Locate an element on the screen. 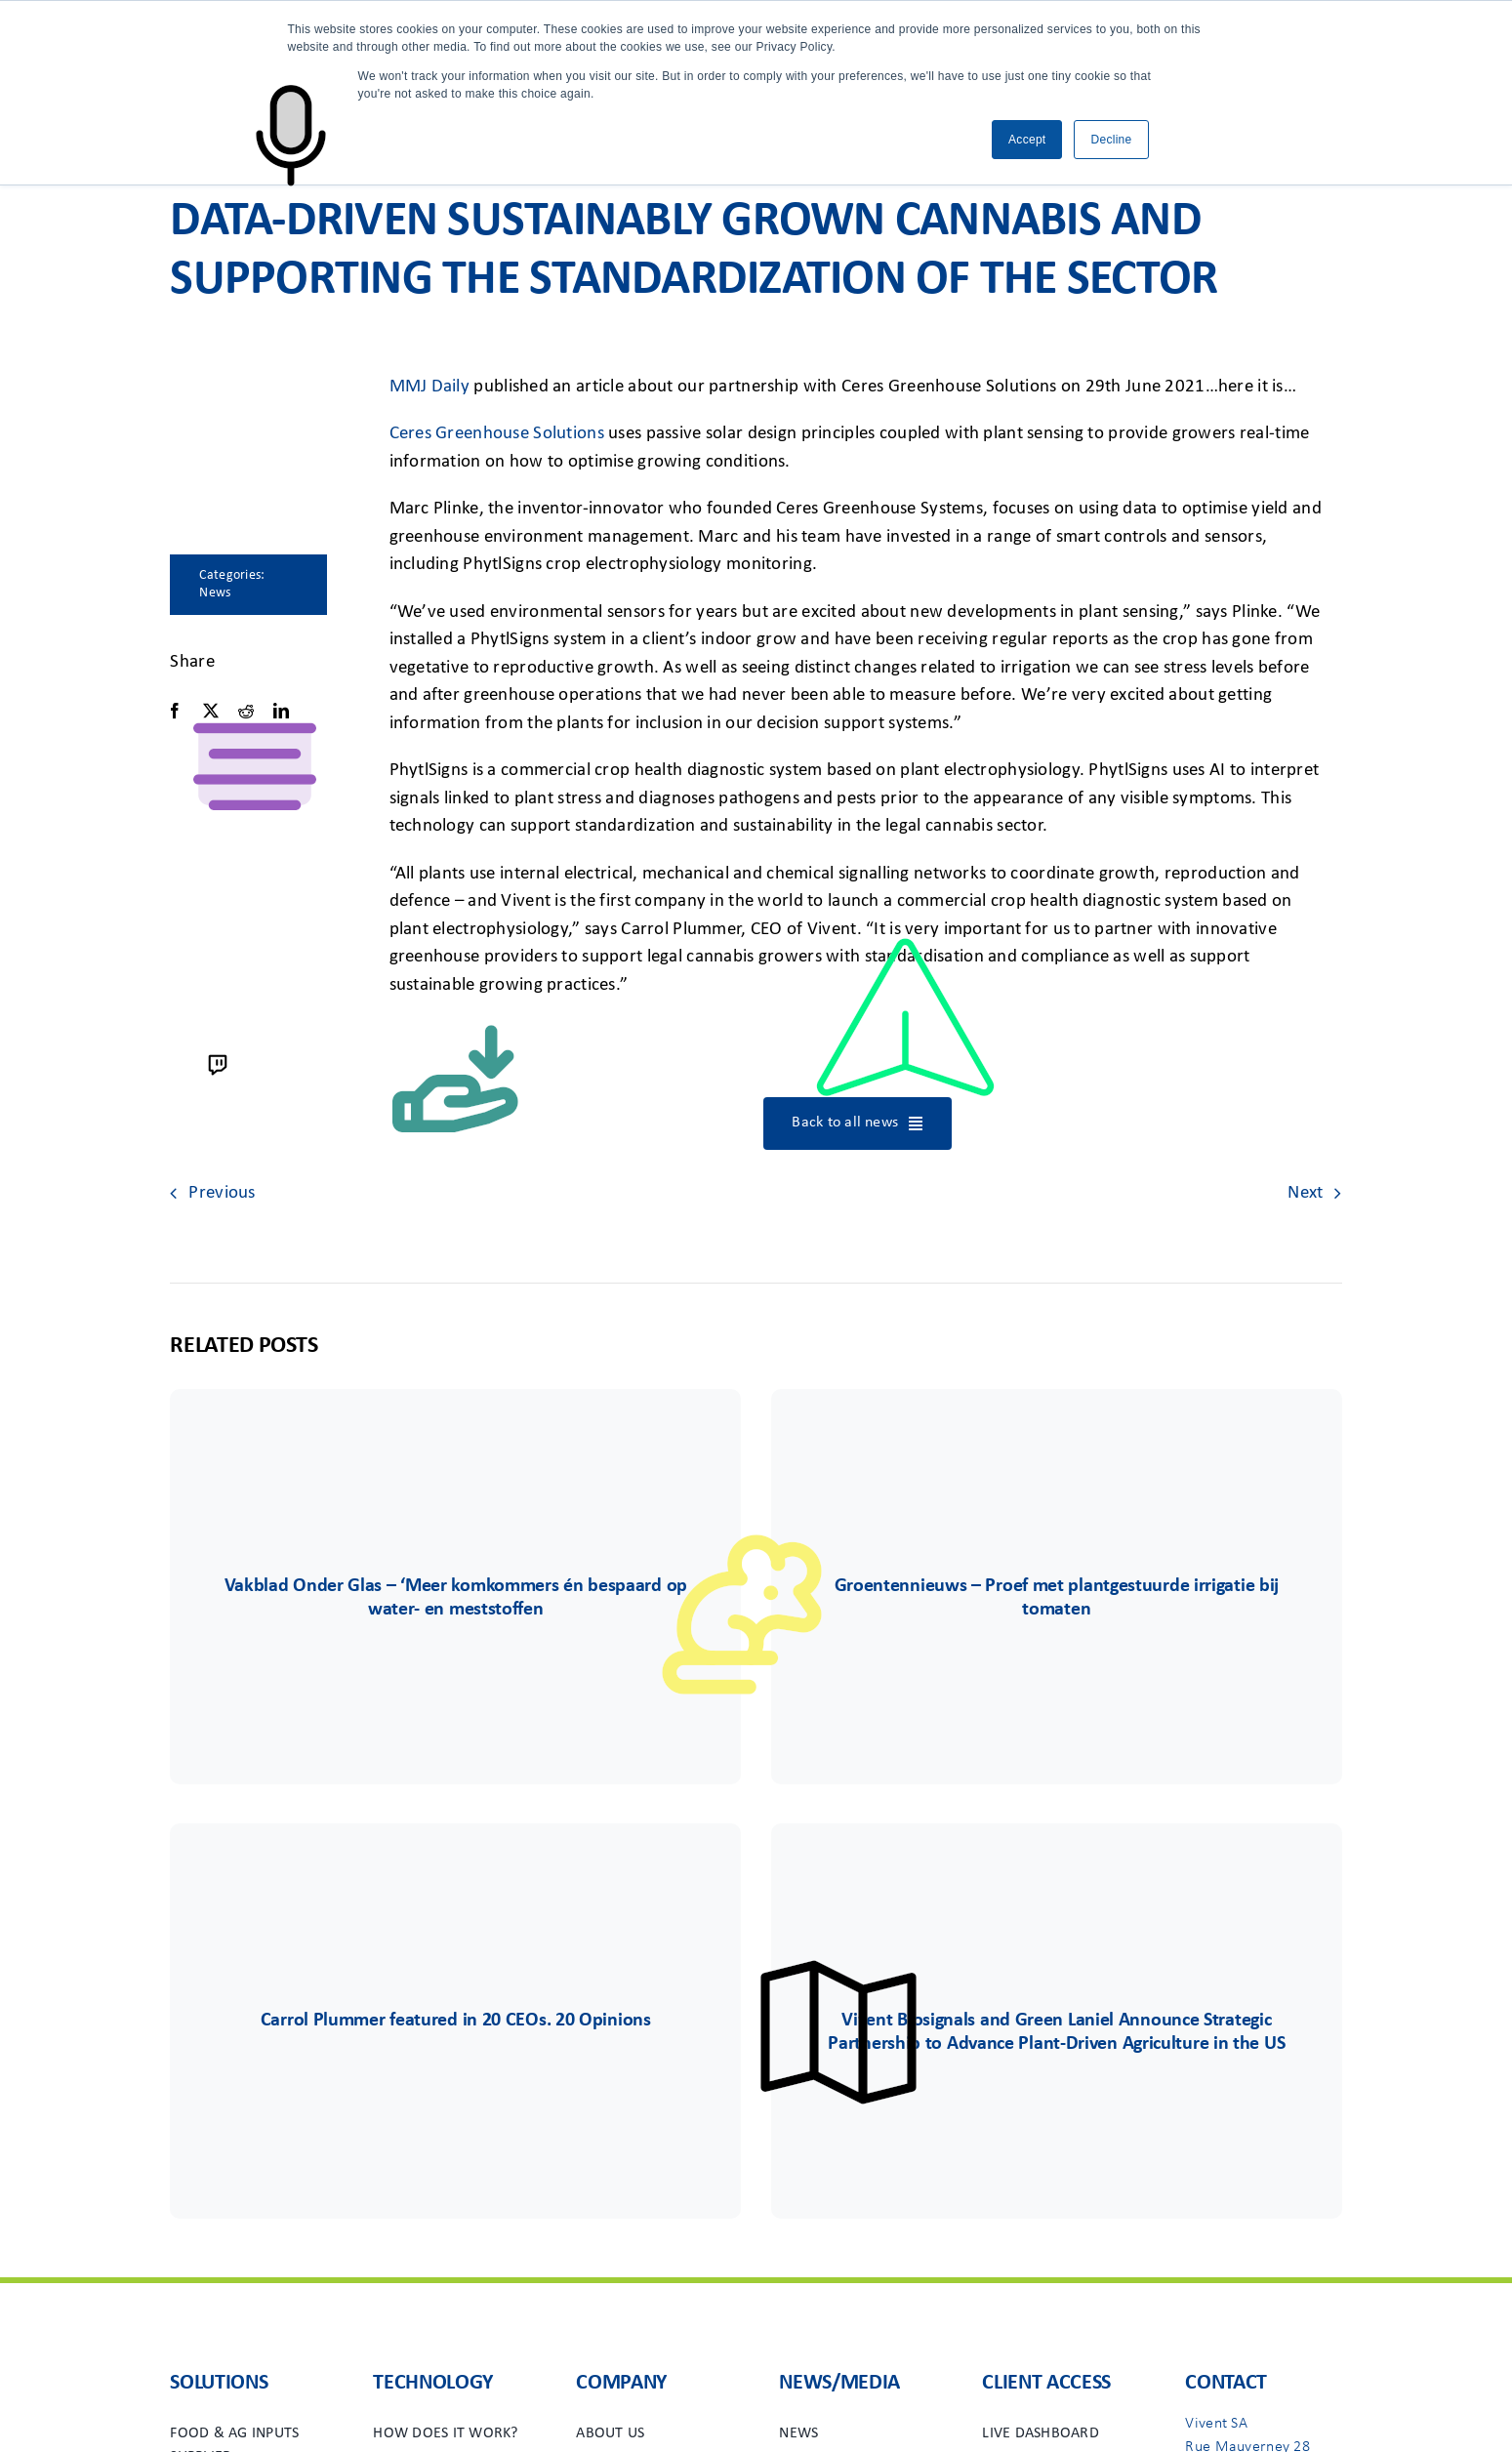  send a message is located at coordinates (905, 1020).